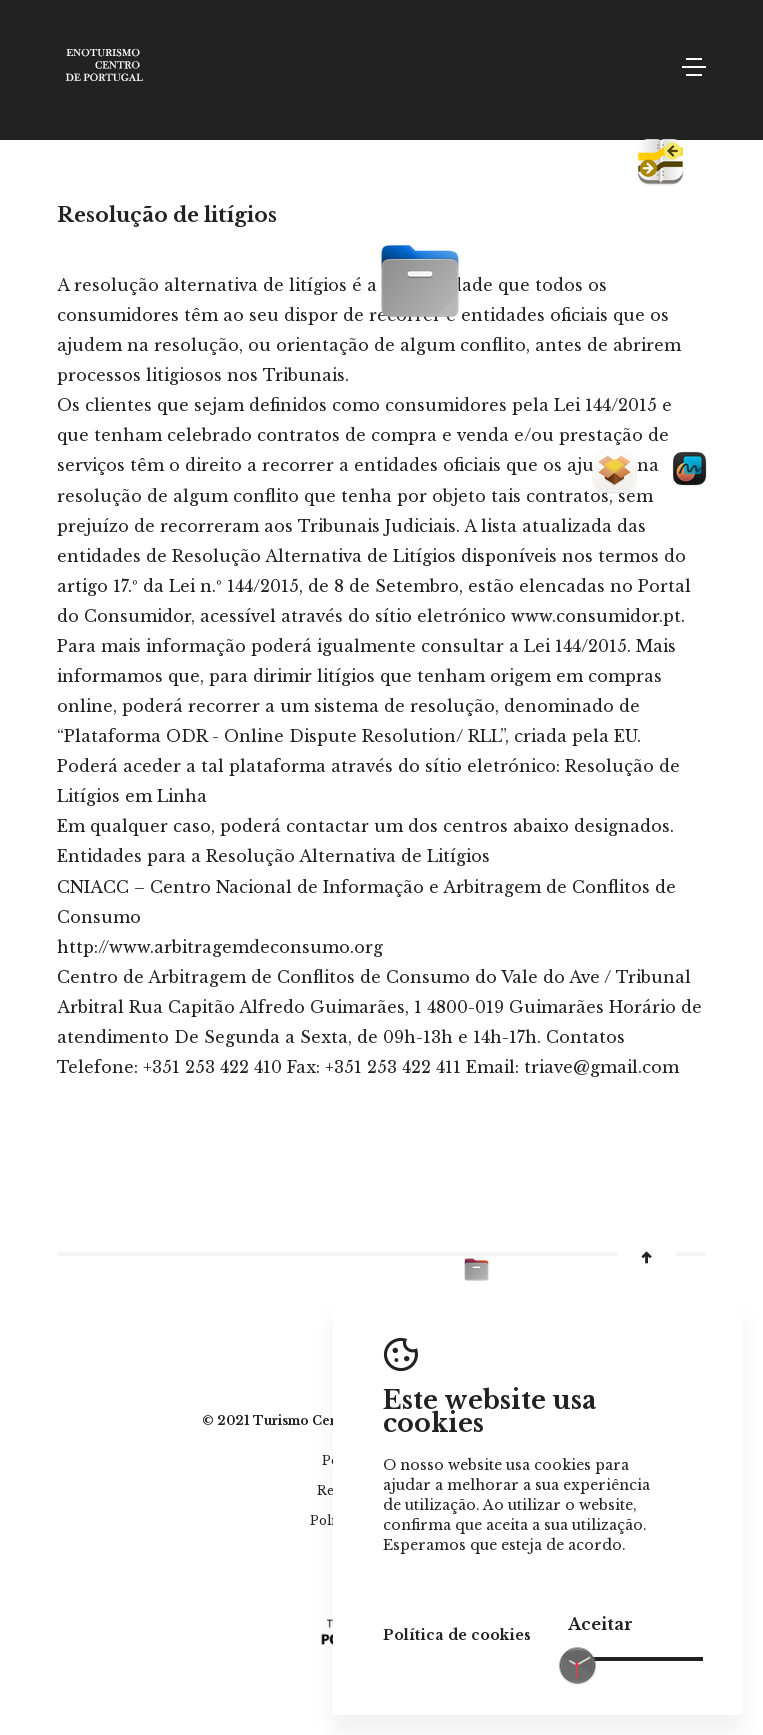  What do you see at coordinates (420, 281) in the screenshot?
I see `open the file manager application` at bounding box center [420, 281].